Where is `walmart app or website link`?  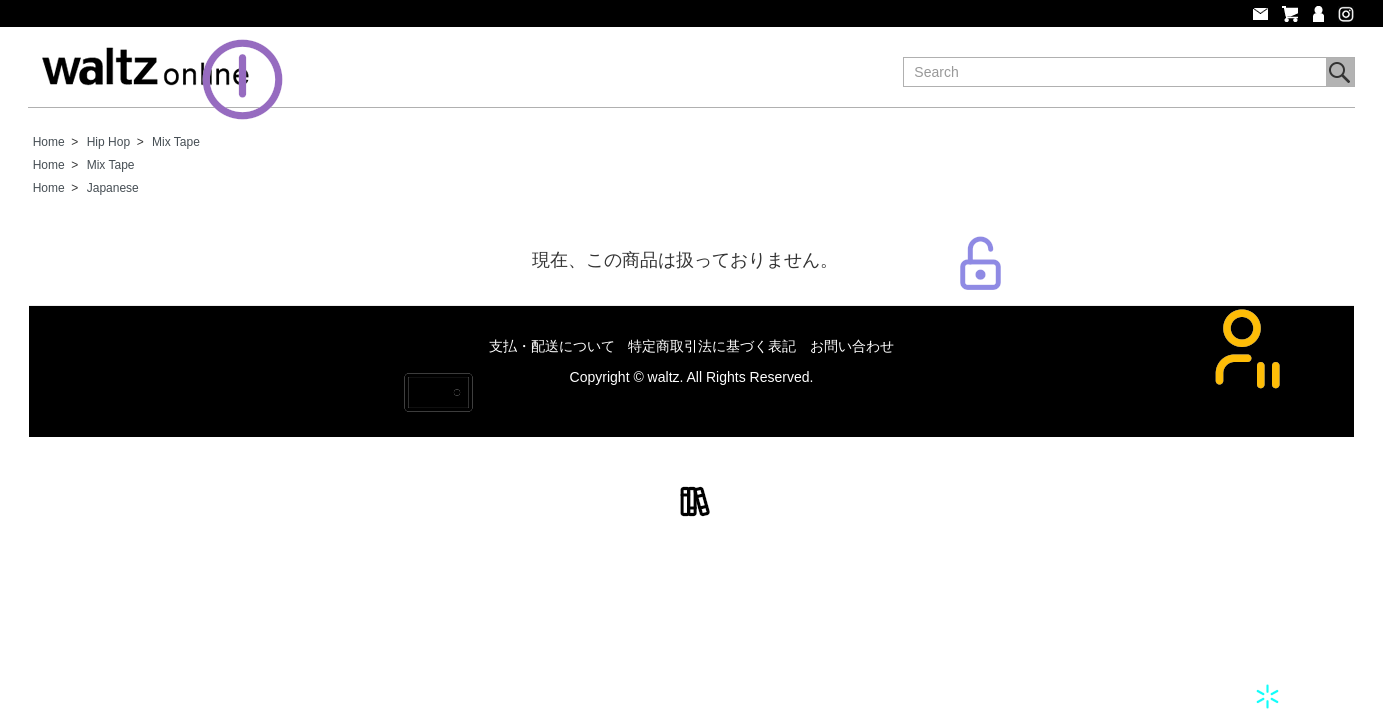 walmart app or website link is located at coordinates (1267, 696).